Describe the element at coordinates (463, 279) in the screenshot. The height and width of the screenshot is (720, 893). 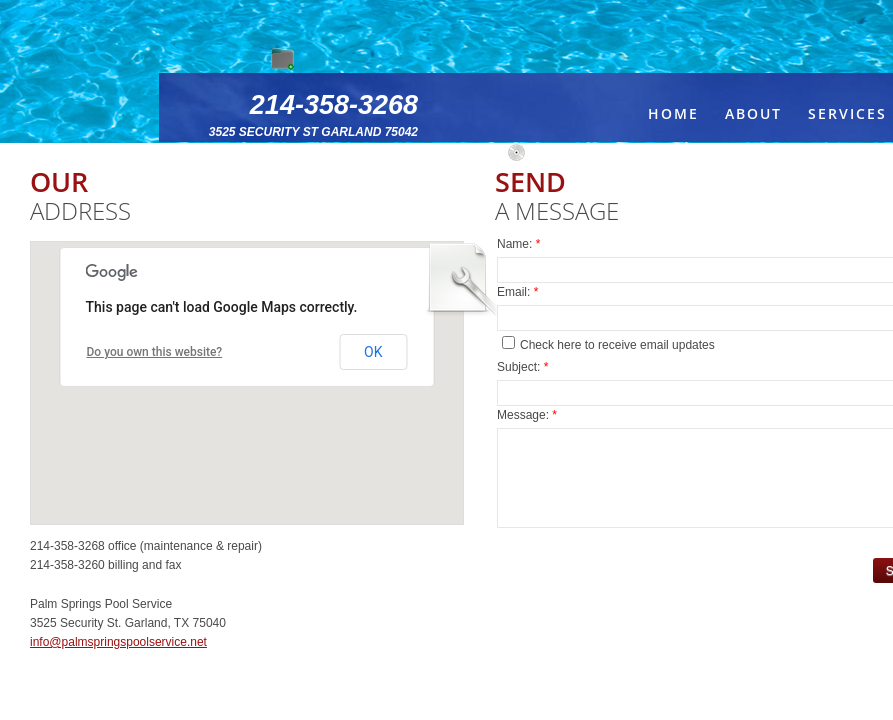
I see `view or edit document properties` at that location.